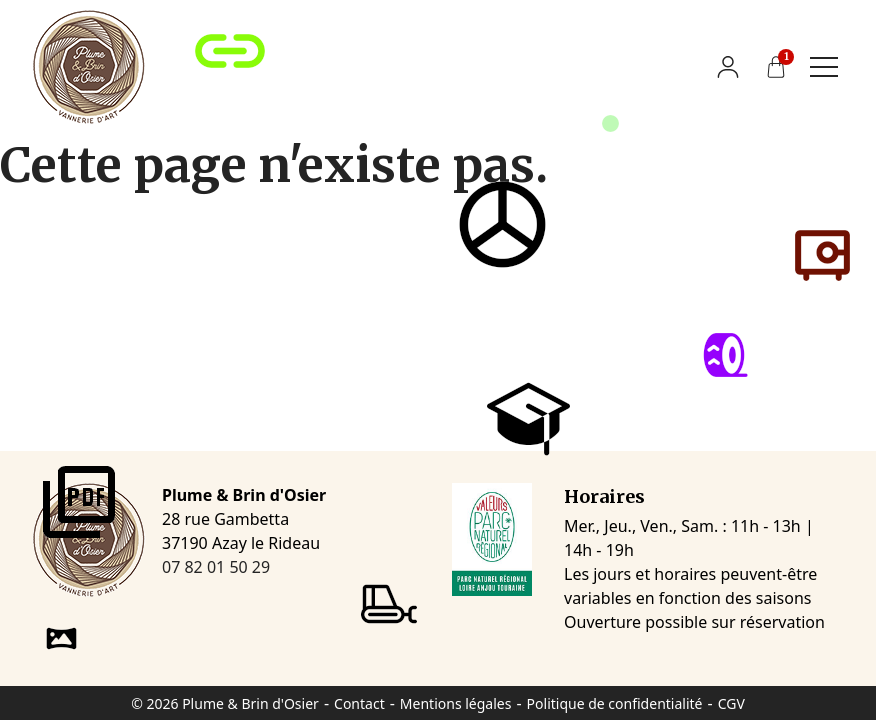  What do you see at coordinates (79, 502) in the screenshot?
I see `save or export as PDF` at bounding box center [79, 502].